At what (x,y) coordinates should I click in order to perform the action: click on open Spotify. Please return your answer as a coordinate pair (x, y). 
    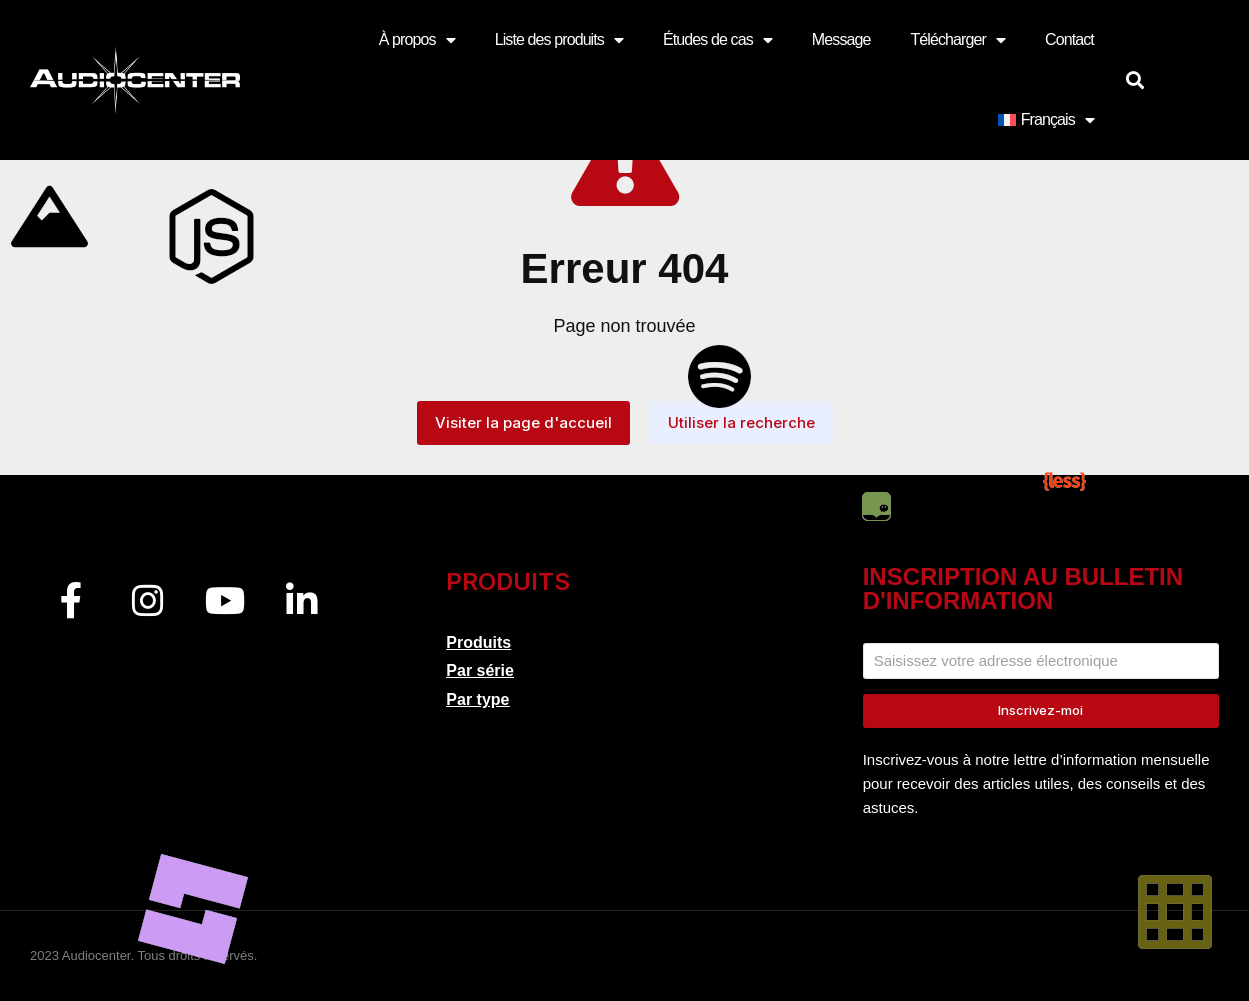
    Looking at the image, I should click on (719, 376).